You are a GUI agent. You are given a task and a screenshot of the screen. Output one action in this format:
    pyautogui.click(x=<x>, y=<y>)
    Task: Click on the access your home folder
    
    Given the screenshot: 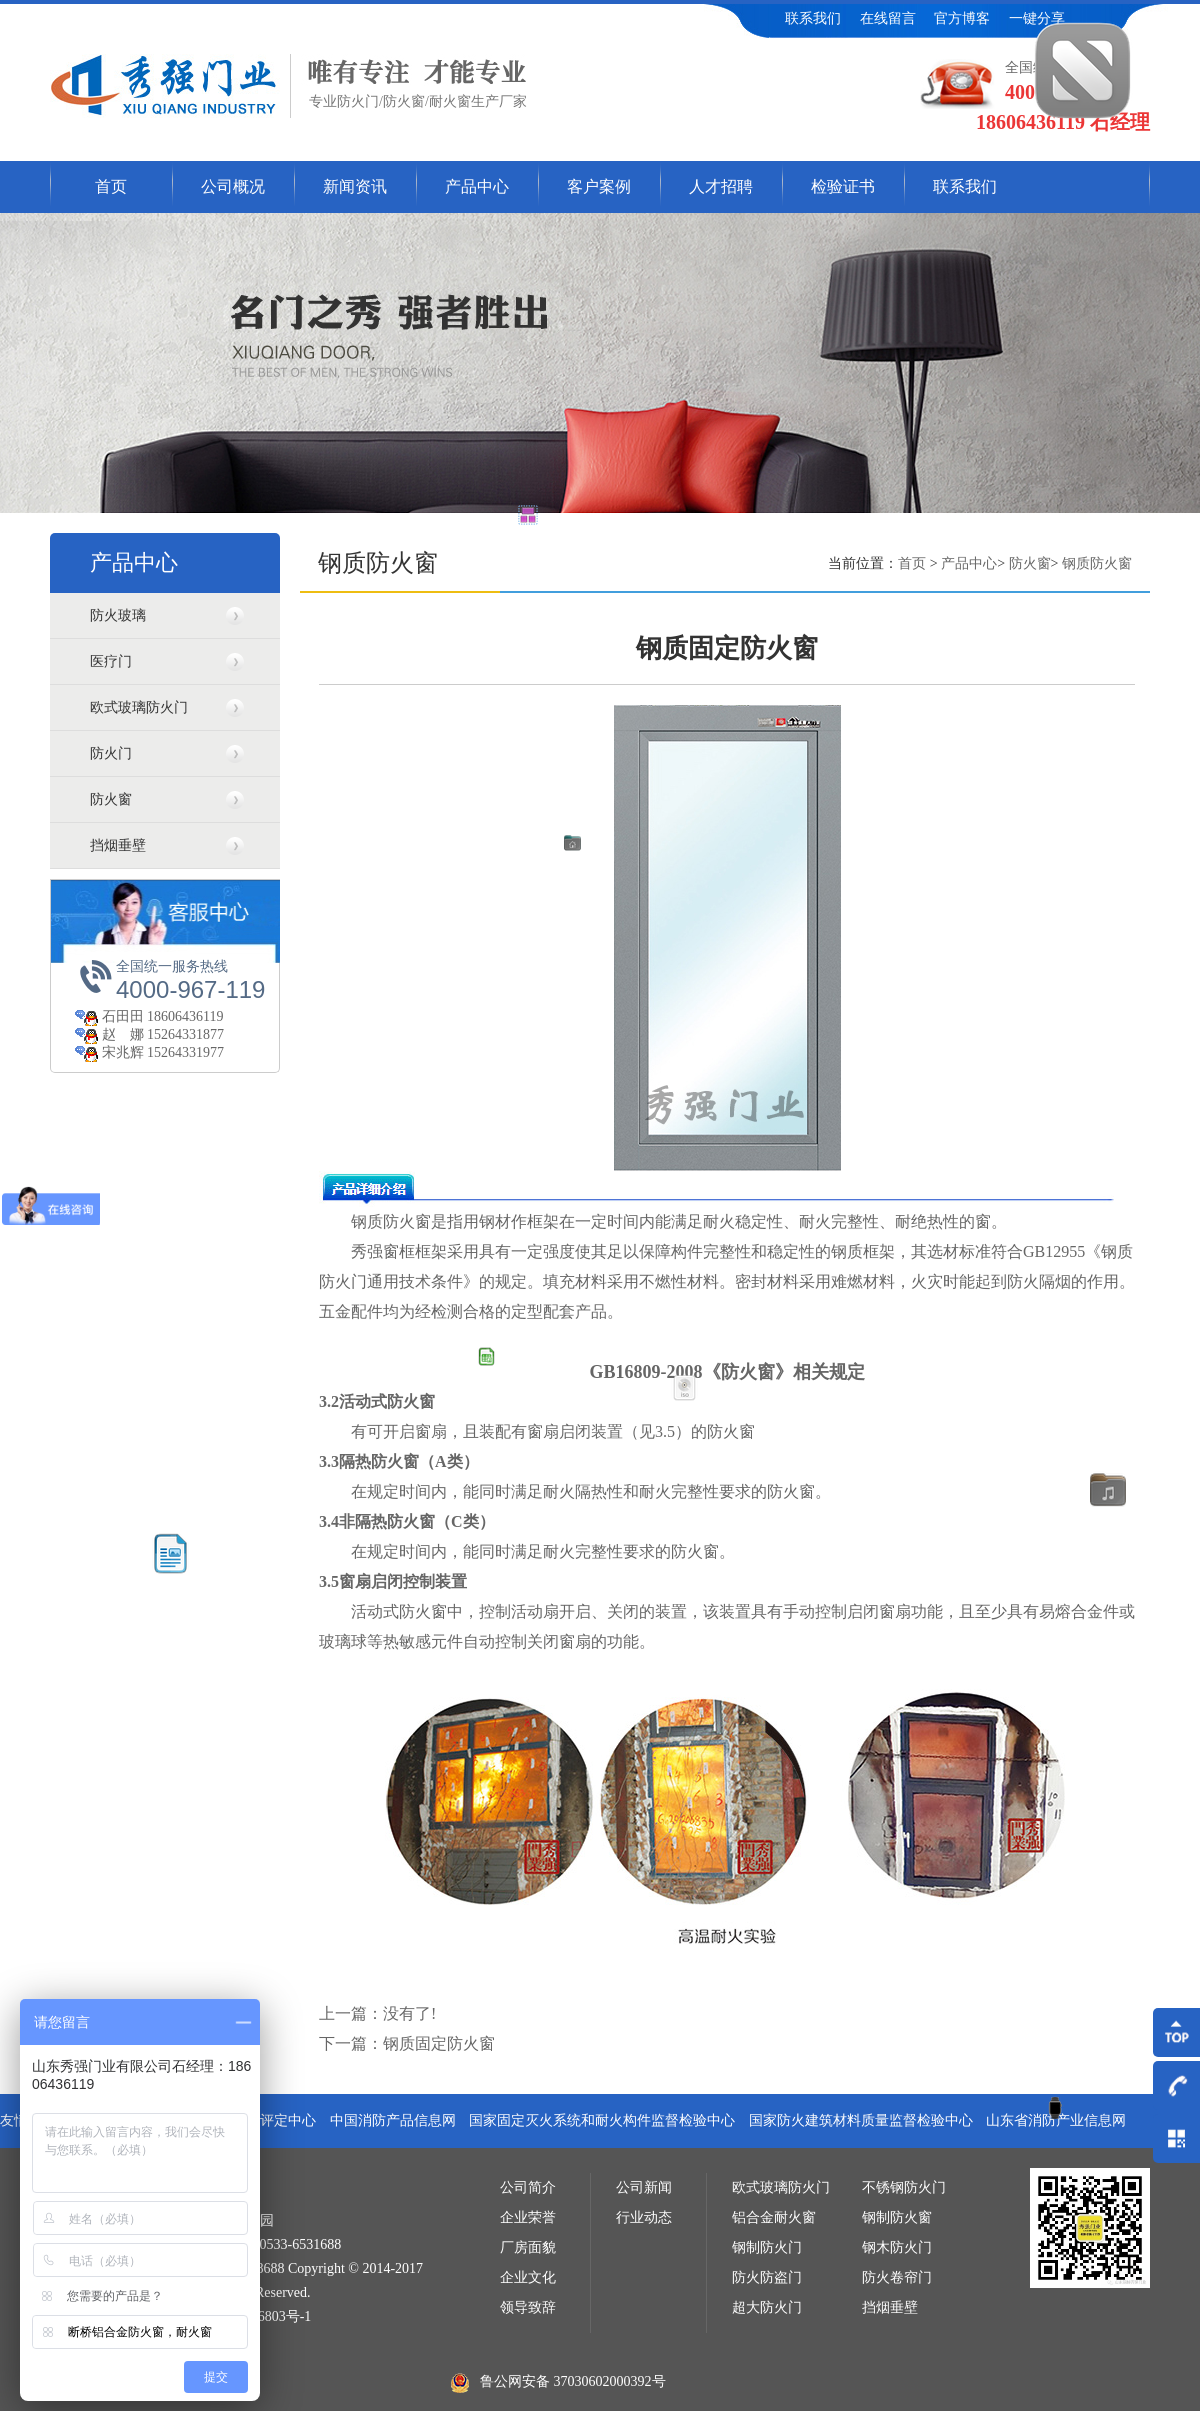 What is the action you would take?
    pyautogui.click(x=572, y=842)
    